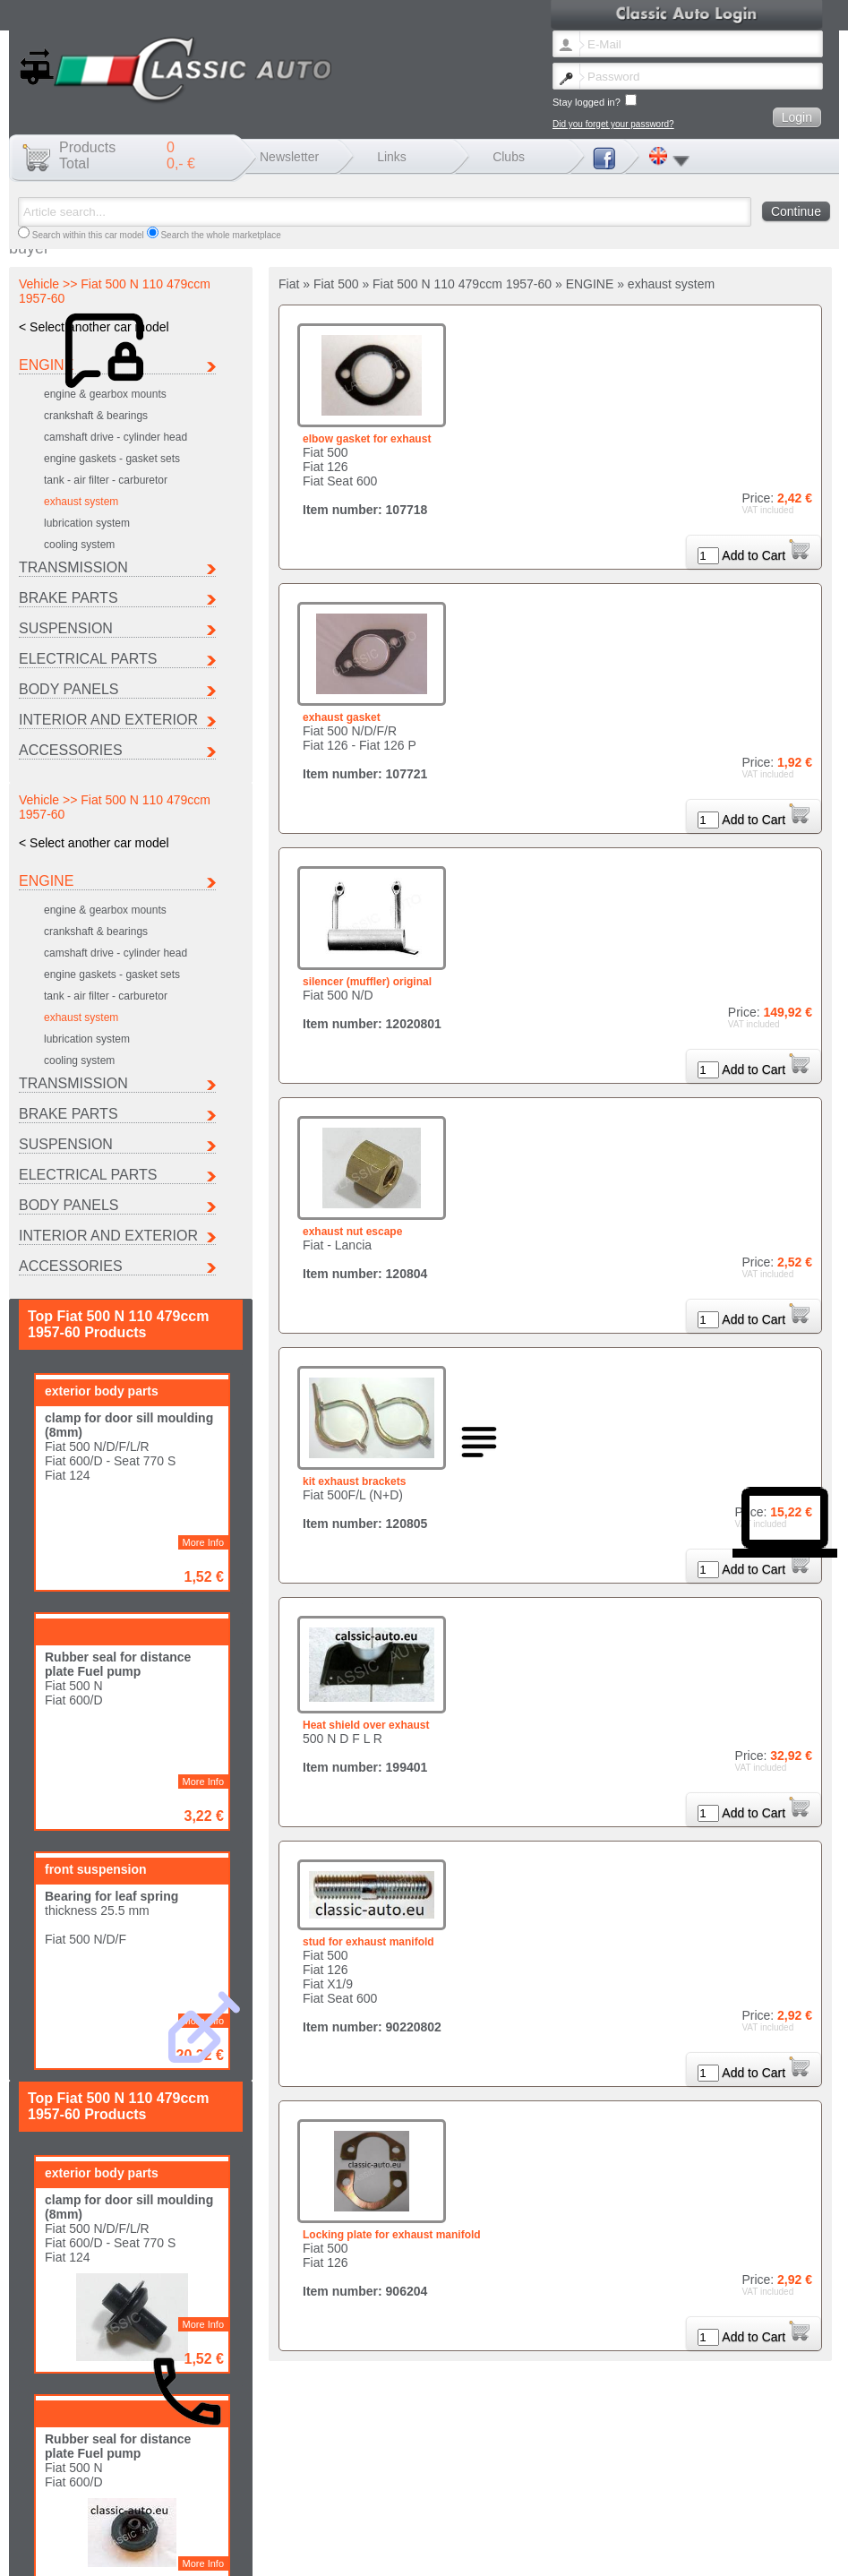 The image size is (848, 2576). What do you see at coordinates (479, 1442) in the screenshot?
I see `view document subject or content summary` at bounding box center [479, 1442].